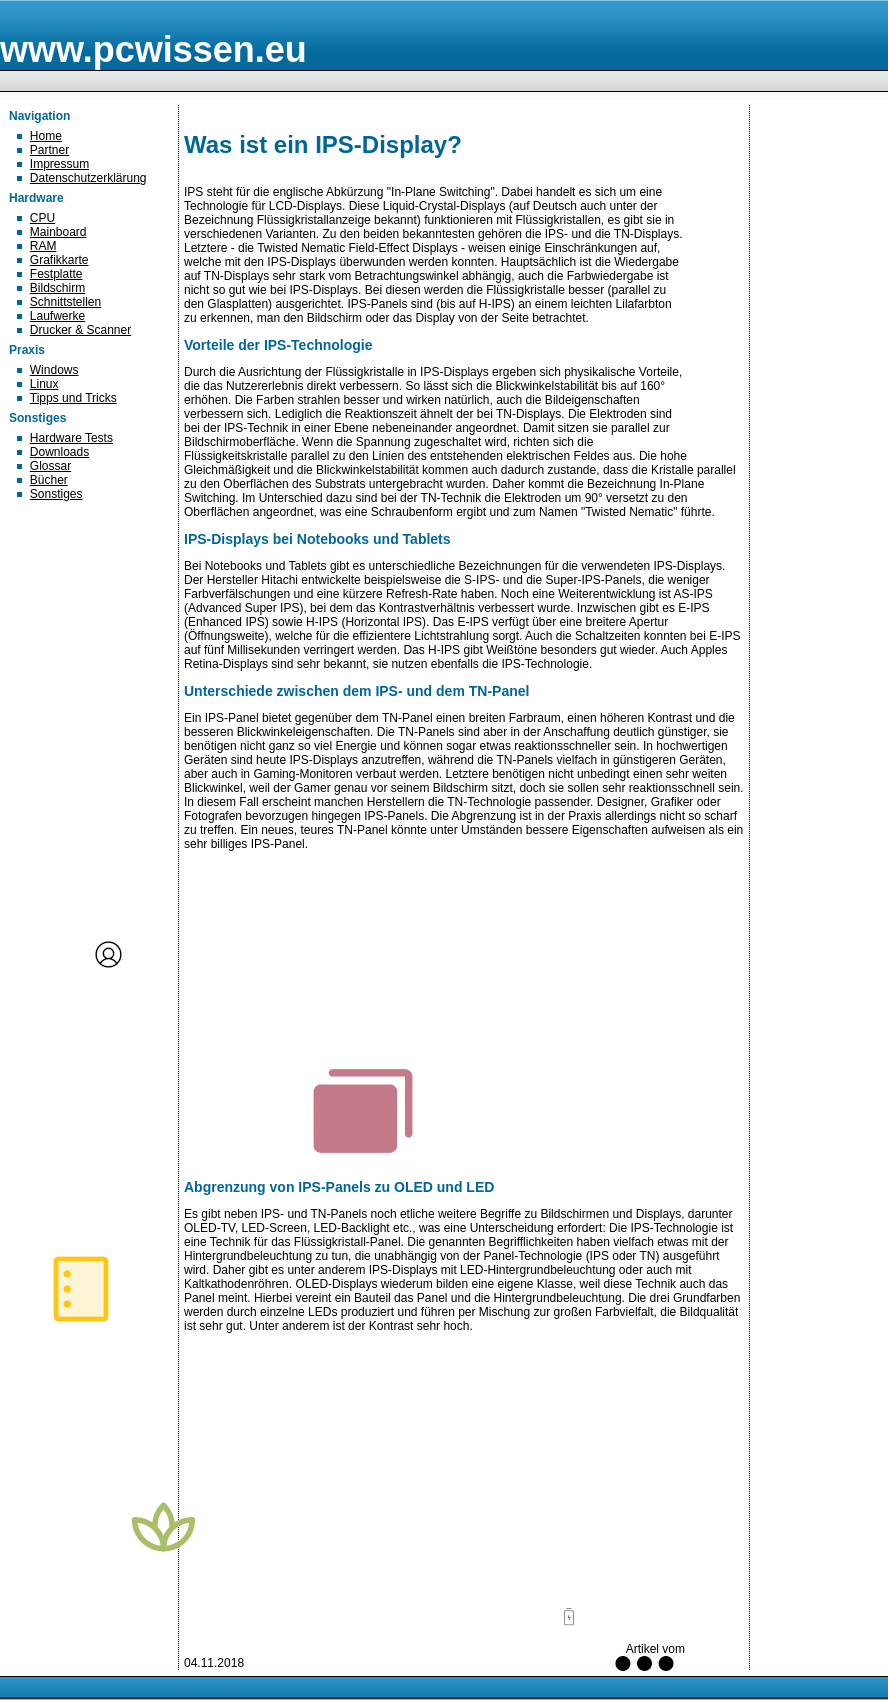 The image size is (888, 1701). What do you see at coordinates (81, 1289) in the screenshot?
I see `view or manage screenplay files` at bounding box center [81, 1289].